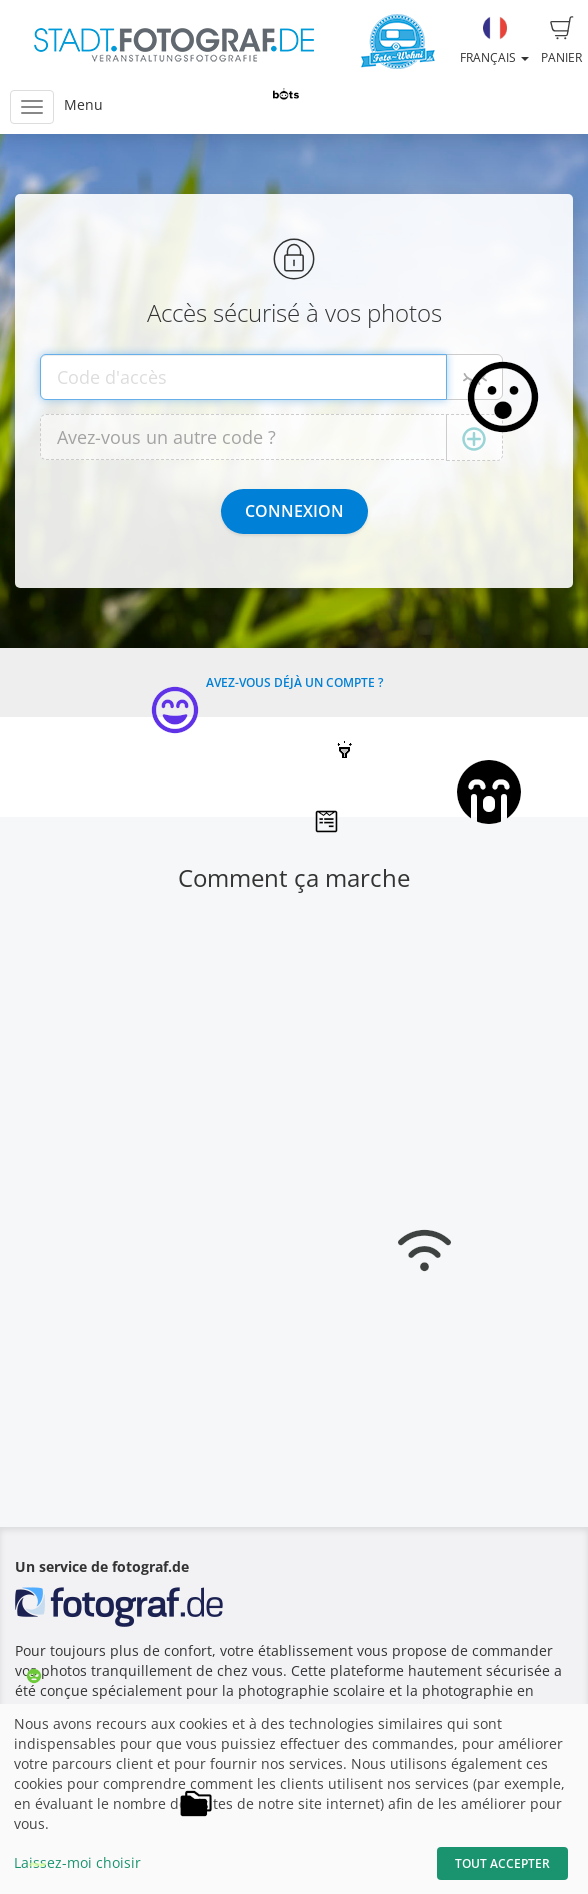 Image resolution: width=588 pixels, height=1894 pixels. I want to click on react with a crying or sad emotion, so click(489, 792).